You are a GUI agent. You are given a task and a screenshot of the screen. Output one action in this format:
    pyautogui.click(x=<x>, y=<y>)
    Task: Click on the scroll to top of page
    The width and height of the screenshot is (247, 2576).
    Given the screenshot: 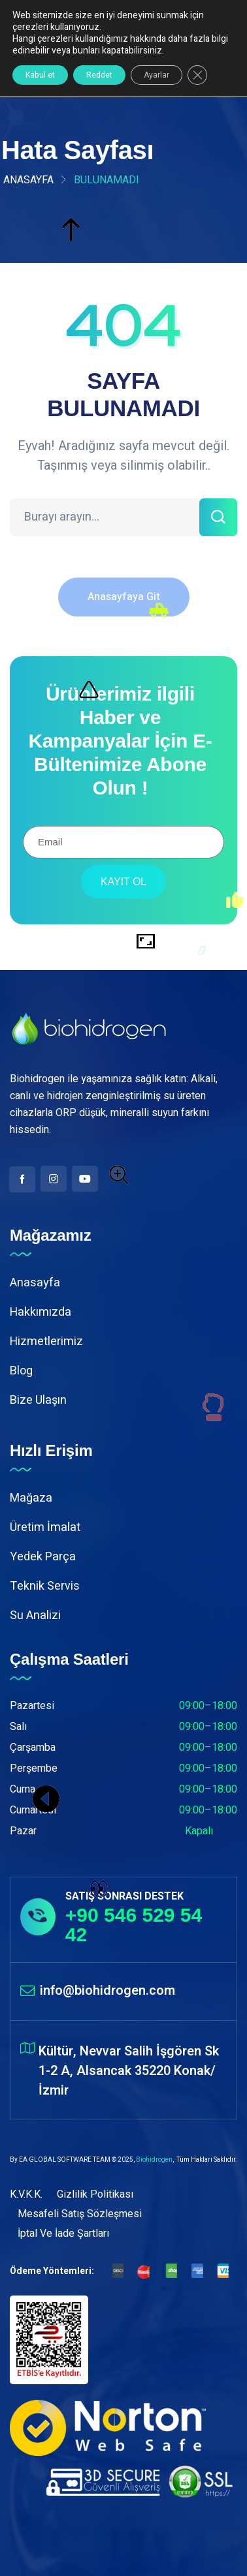 What is the action you would take?
    pyautogui.click(x=71, y=229)
    